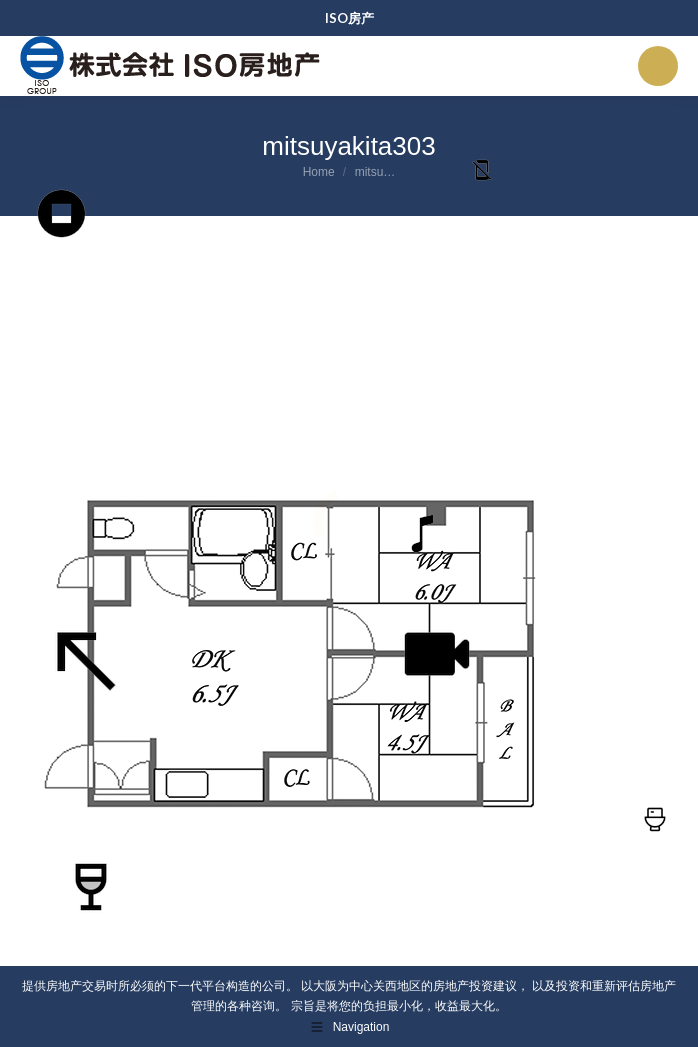 The image size is (698, 1047). I want to click on find nearby wine bars or restaurants, so click(91, 887).